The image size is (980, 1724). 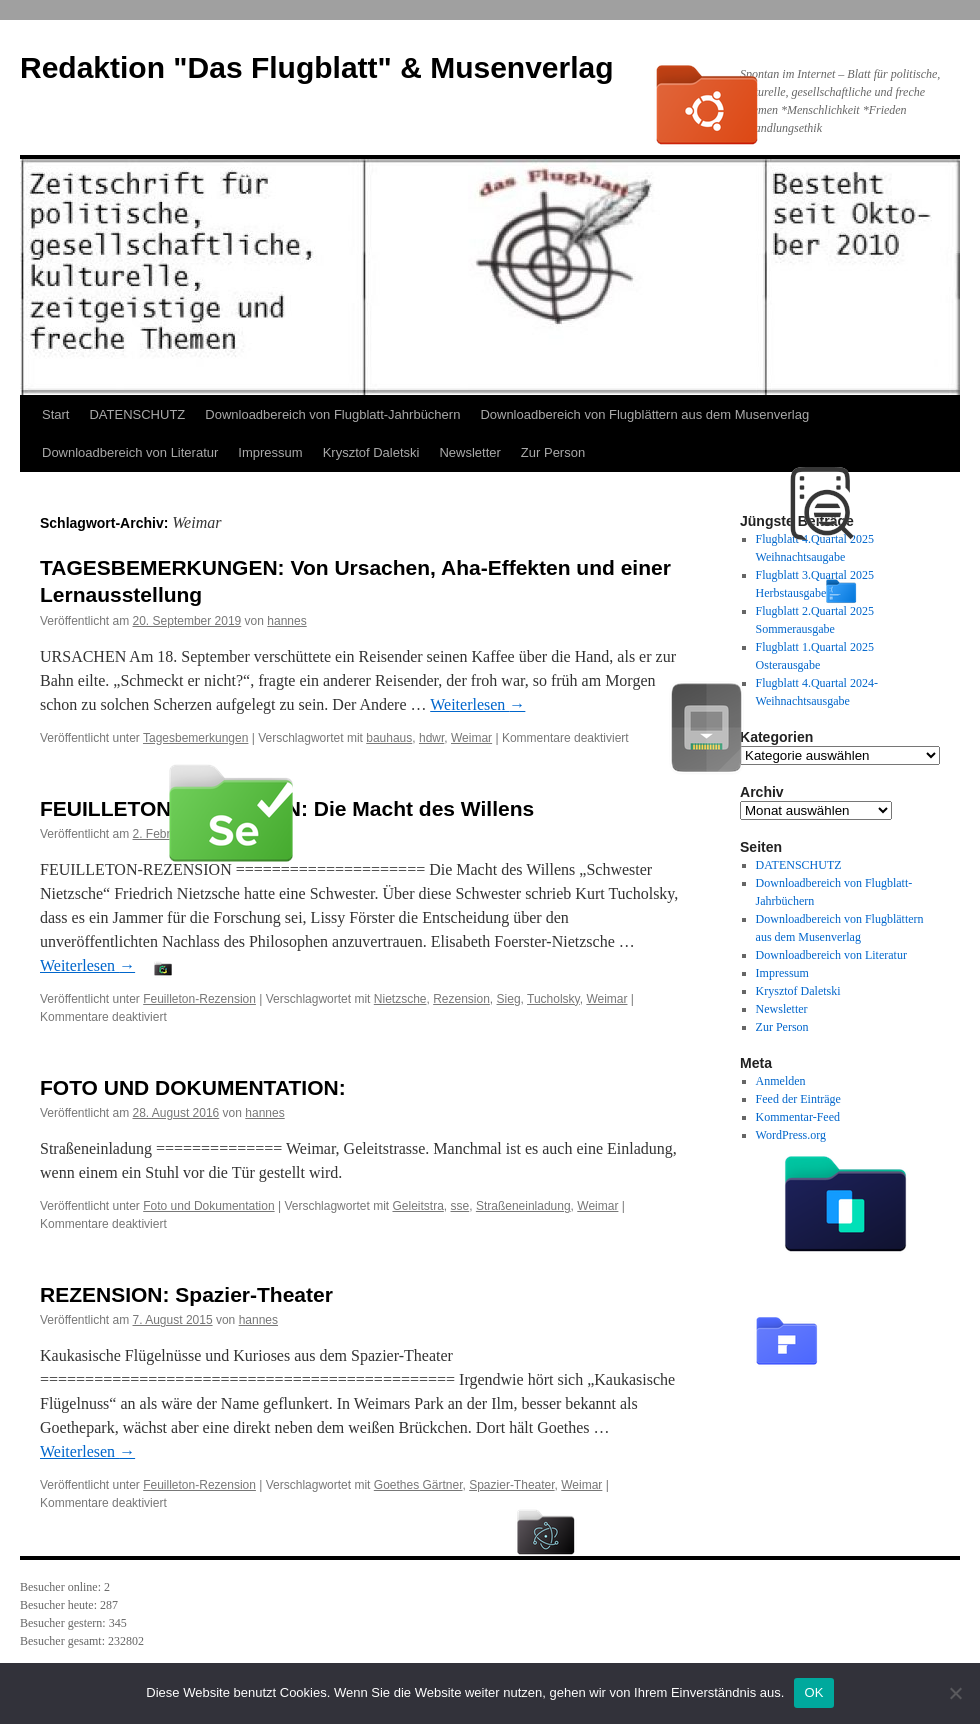 What do you see at coordinates (845, 1207) in the screenshot?
I see `open wondershare mobiletrans files folder` at bounding box center [845, 1207].